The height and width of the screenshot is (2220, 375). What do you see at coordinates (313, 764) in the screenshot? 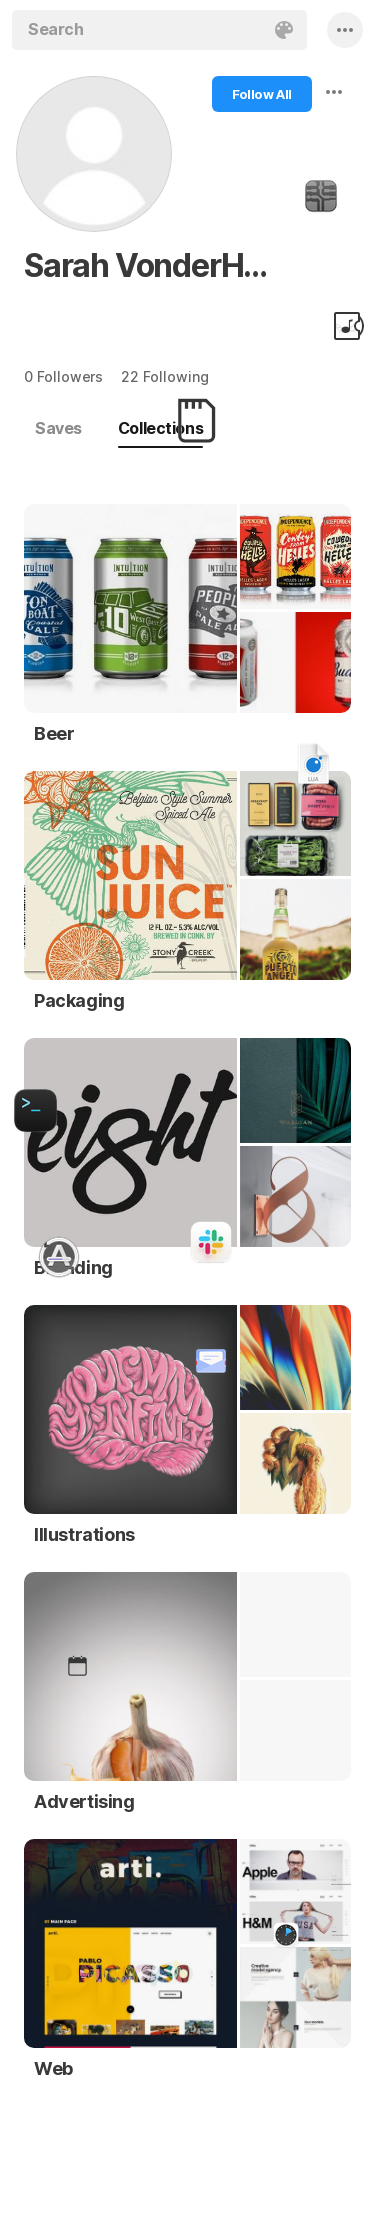
I see `a lua script or source code file` at bounding box center [313, 764].